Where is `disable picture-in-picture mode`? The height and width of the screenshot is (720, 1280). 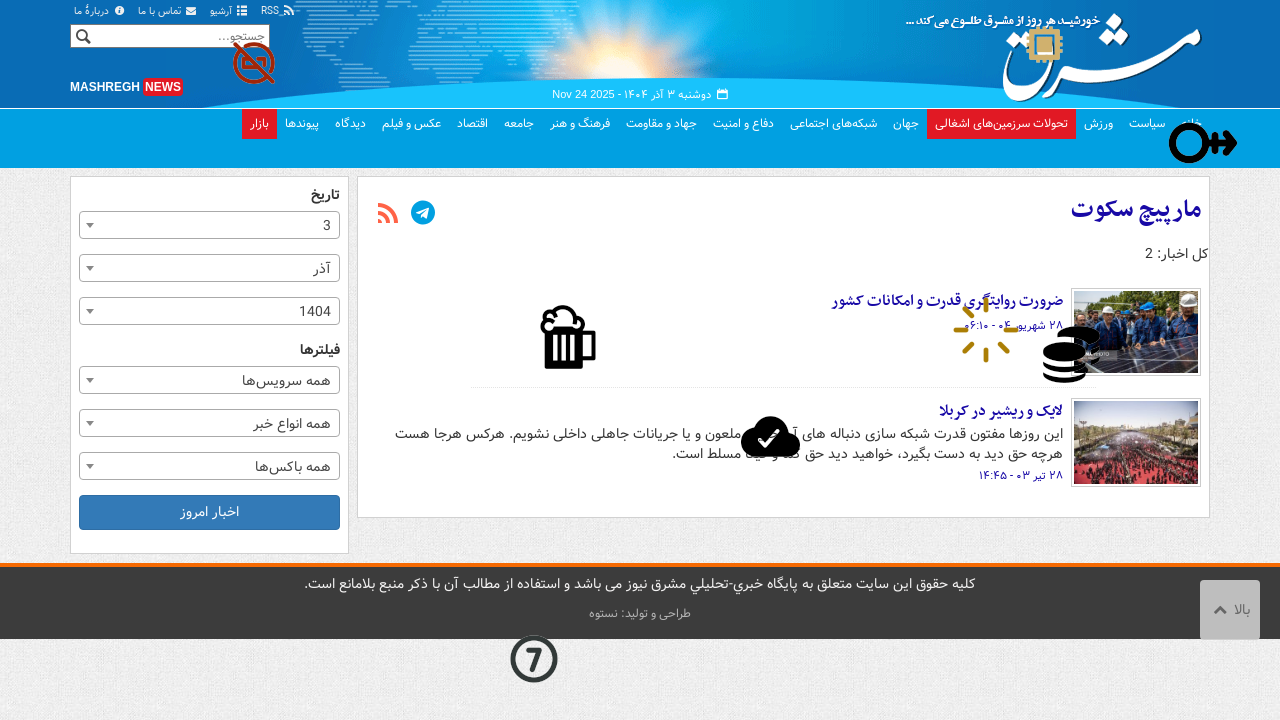
disable picture-in-picture mode is located at coordinates (254, 63).